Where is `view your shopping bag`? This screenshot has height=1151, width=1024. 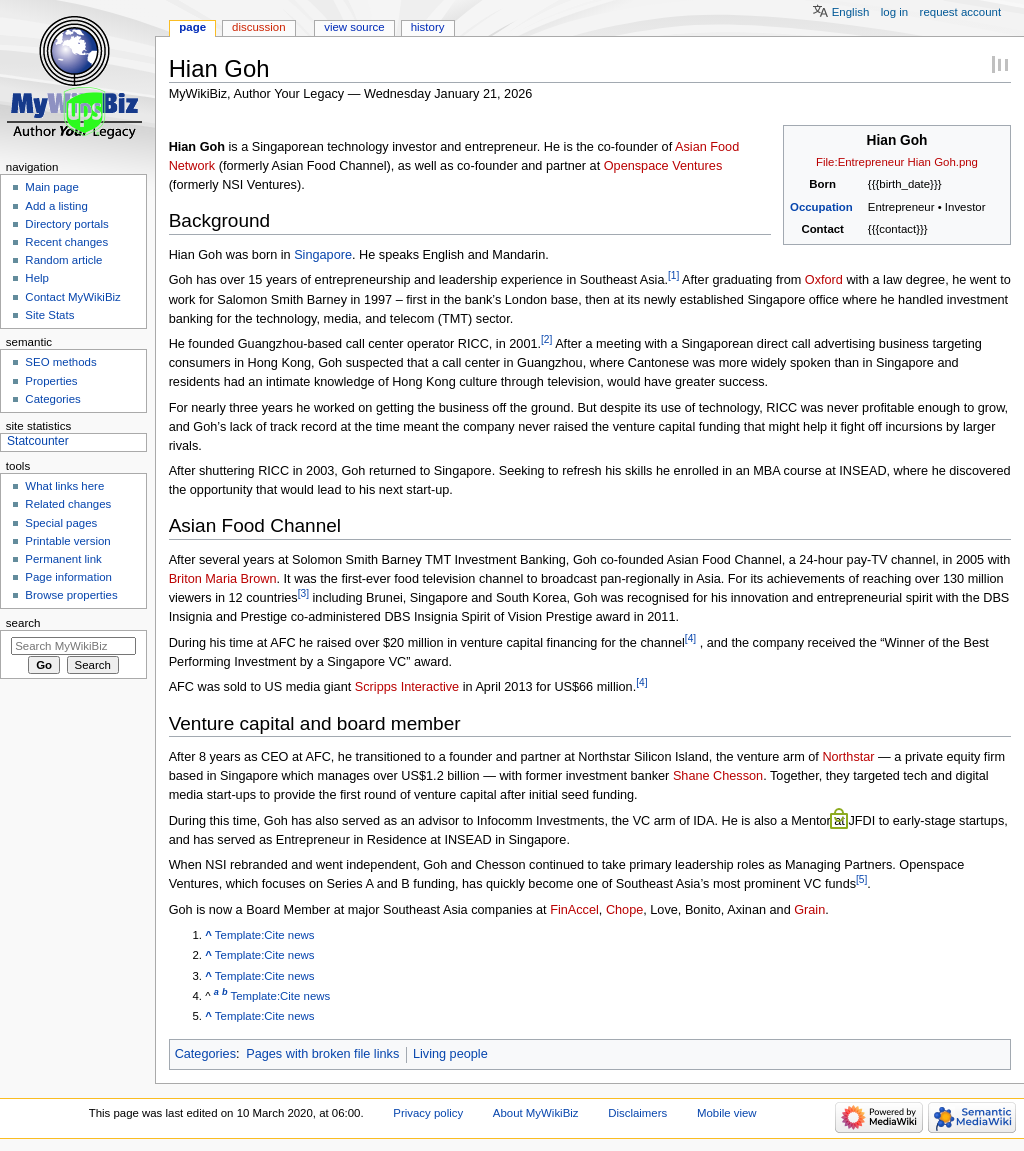
view your shopping bag is located at coordinates (839, 819).